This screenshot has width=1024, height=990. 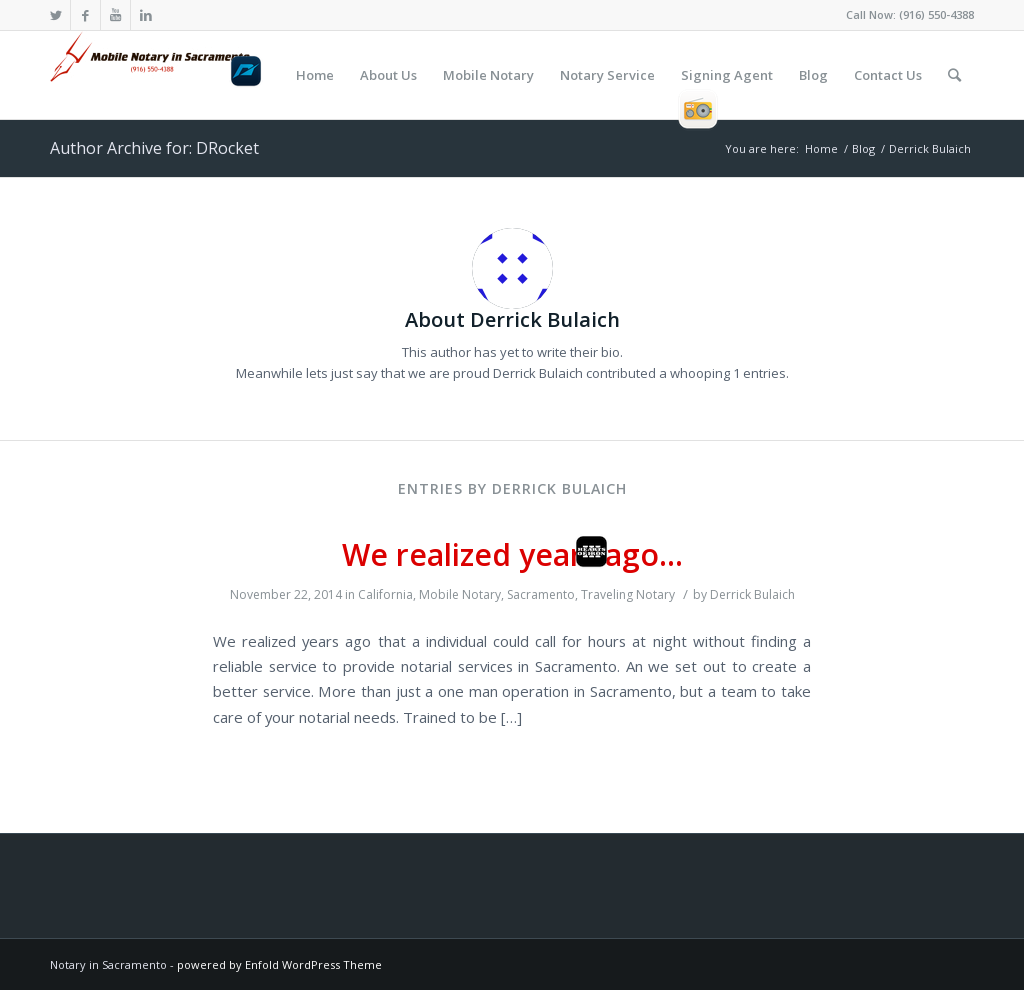 What do you see at coordinates (246, 71) in the screenshot?
I see `launch need for speed racing game` at bounding box center [246, 71].